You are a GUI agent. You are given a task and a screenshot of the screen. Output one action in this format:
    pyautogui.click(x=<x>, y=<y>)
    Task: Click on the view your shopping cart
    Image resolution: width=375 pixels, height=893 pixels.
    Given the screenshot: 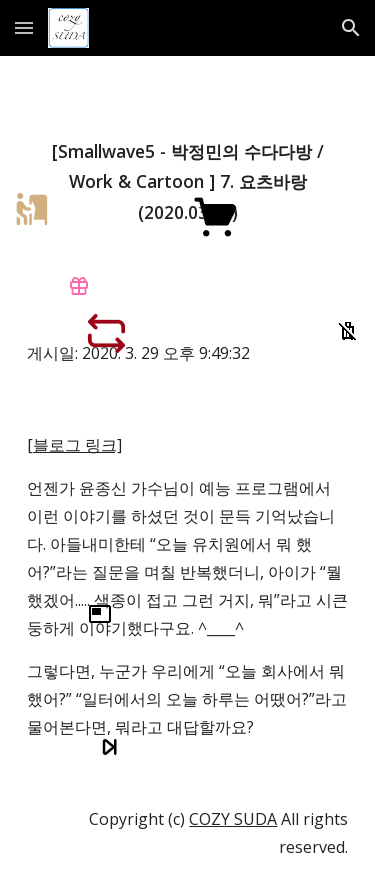 What is the action you would take?
    pyautogui.click(x=216, y=217)
    